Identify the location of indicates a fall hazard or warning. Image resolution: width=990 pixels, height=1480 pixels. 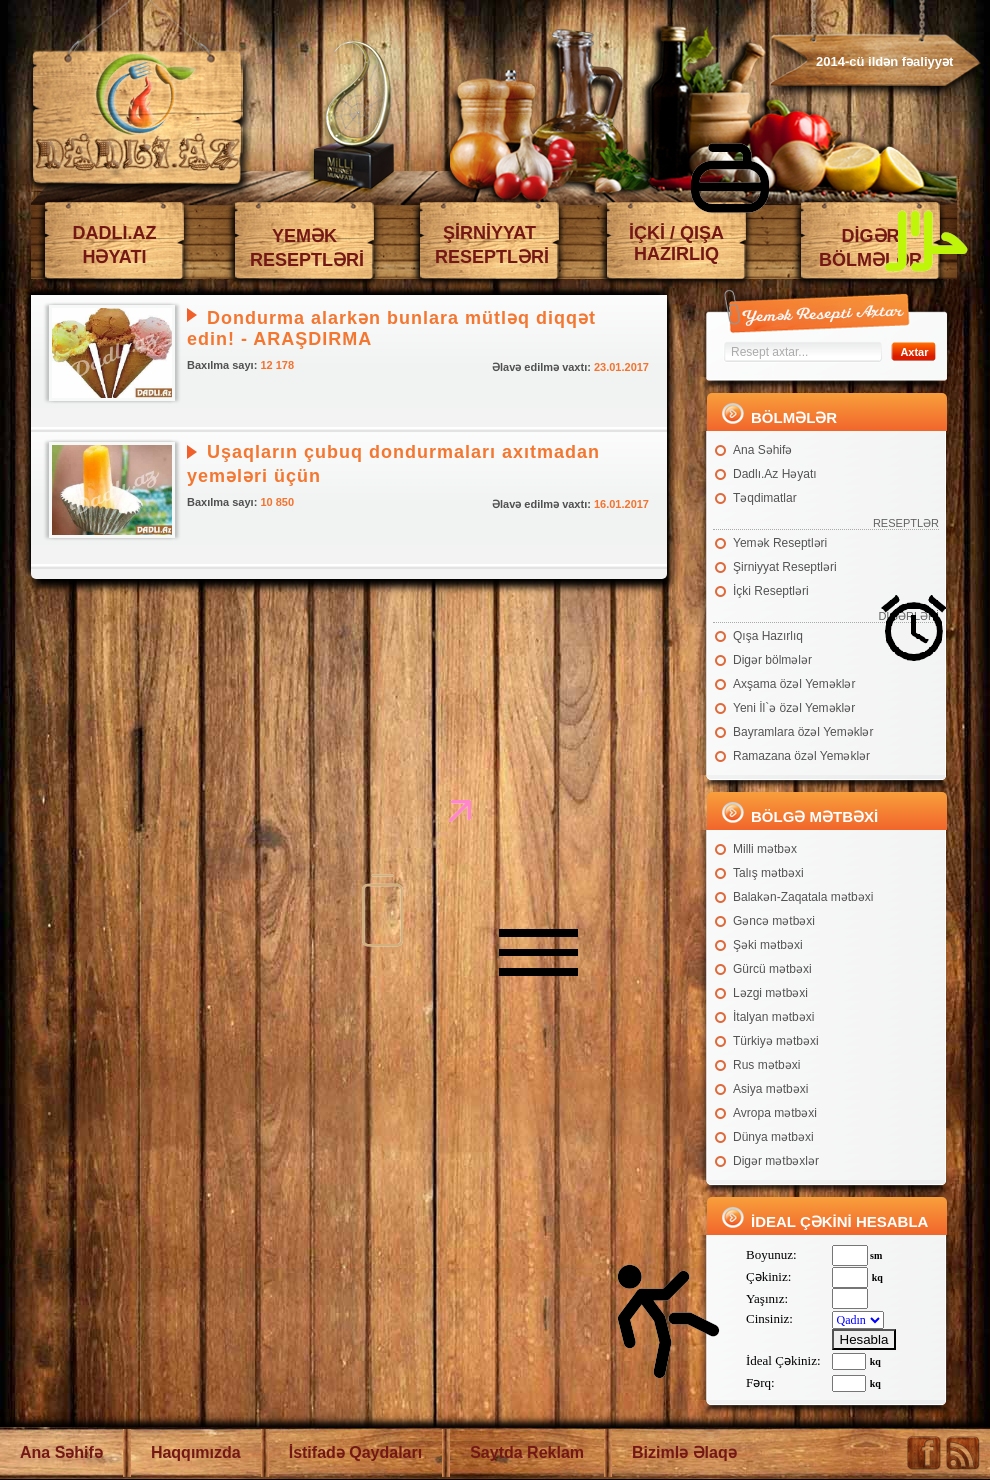
(665, 1318).